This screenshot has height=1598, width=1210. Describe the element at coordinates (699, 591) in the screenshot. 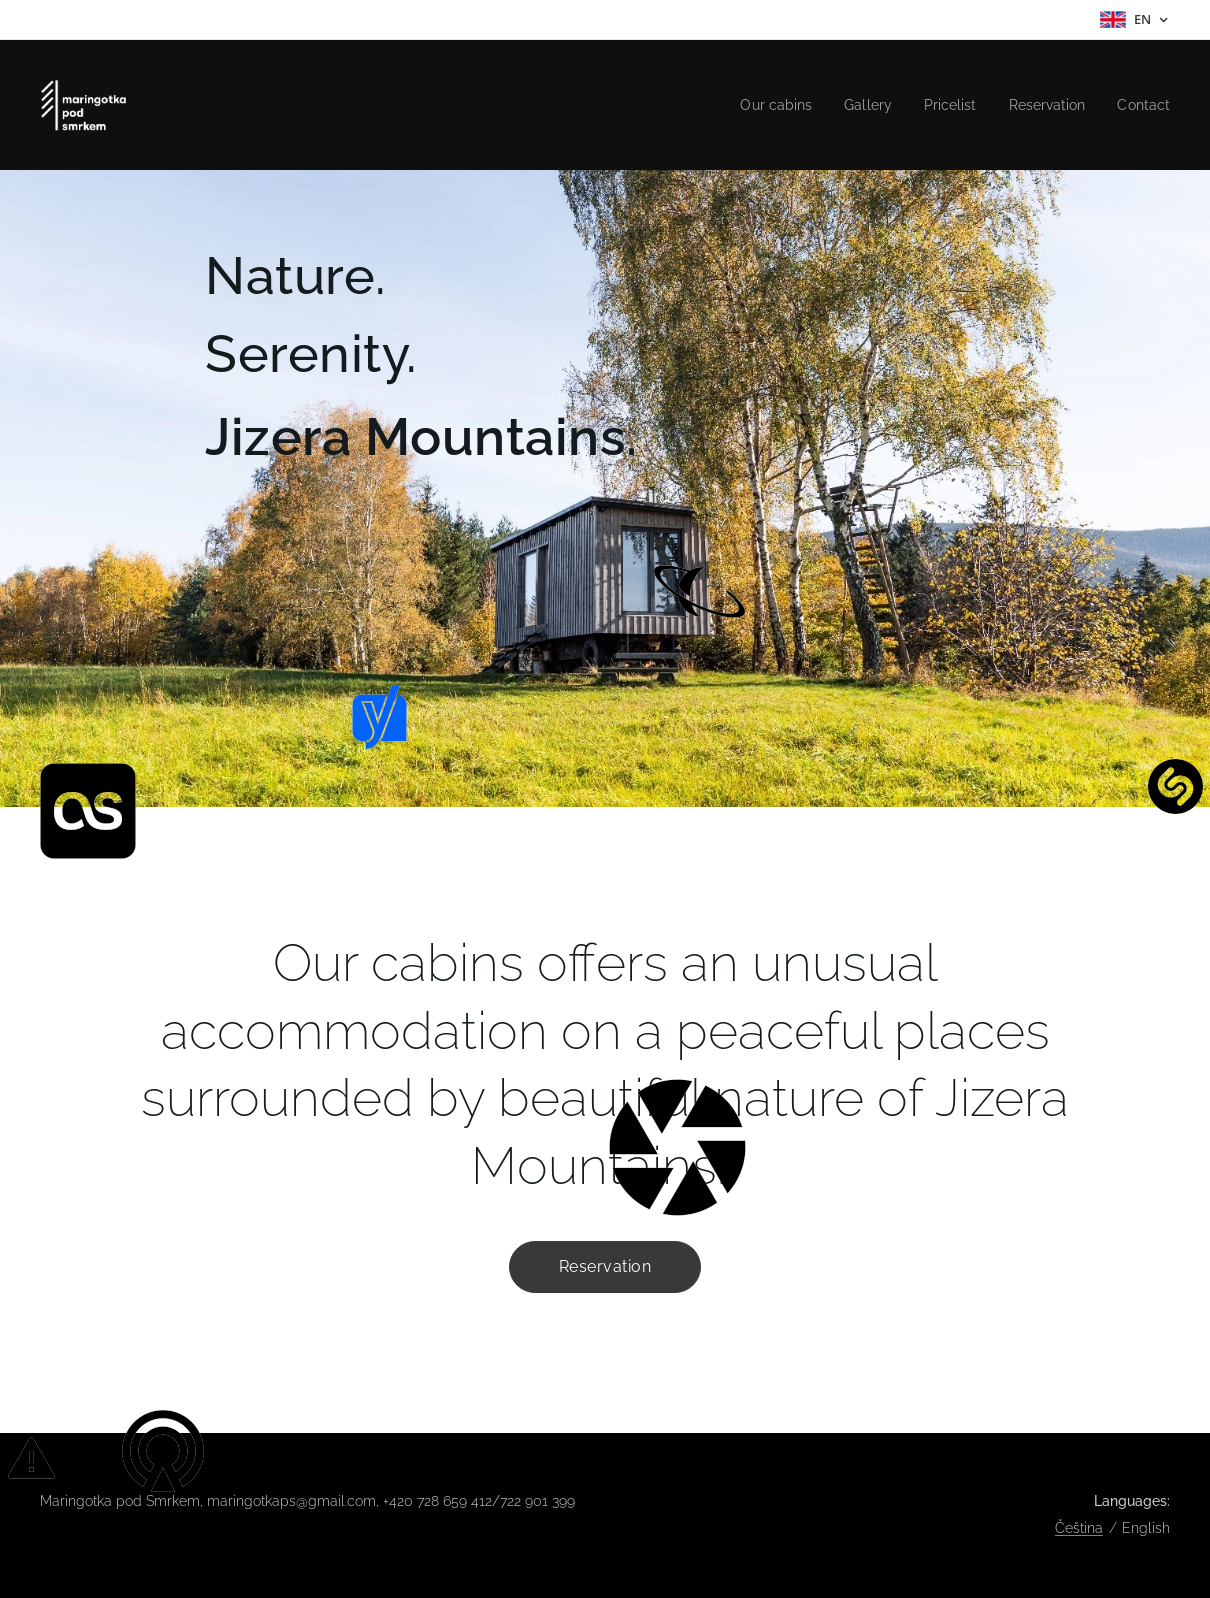

I see `saturn brand logo` at that location.